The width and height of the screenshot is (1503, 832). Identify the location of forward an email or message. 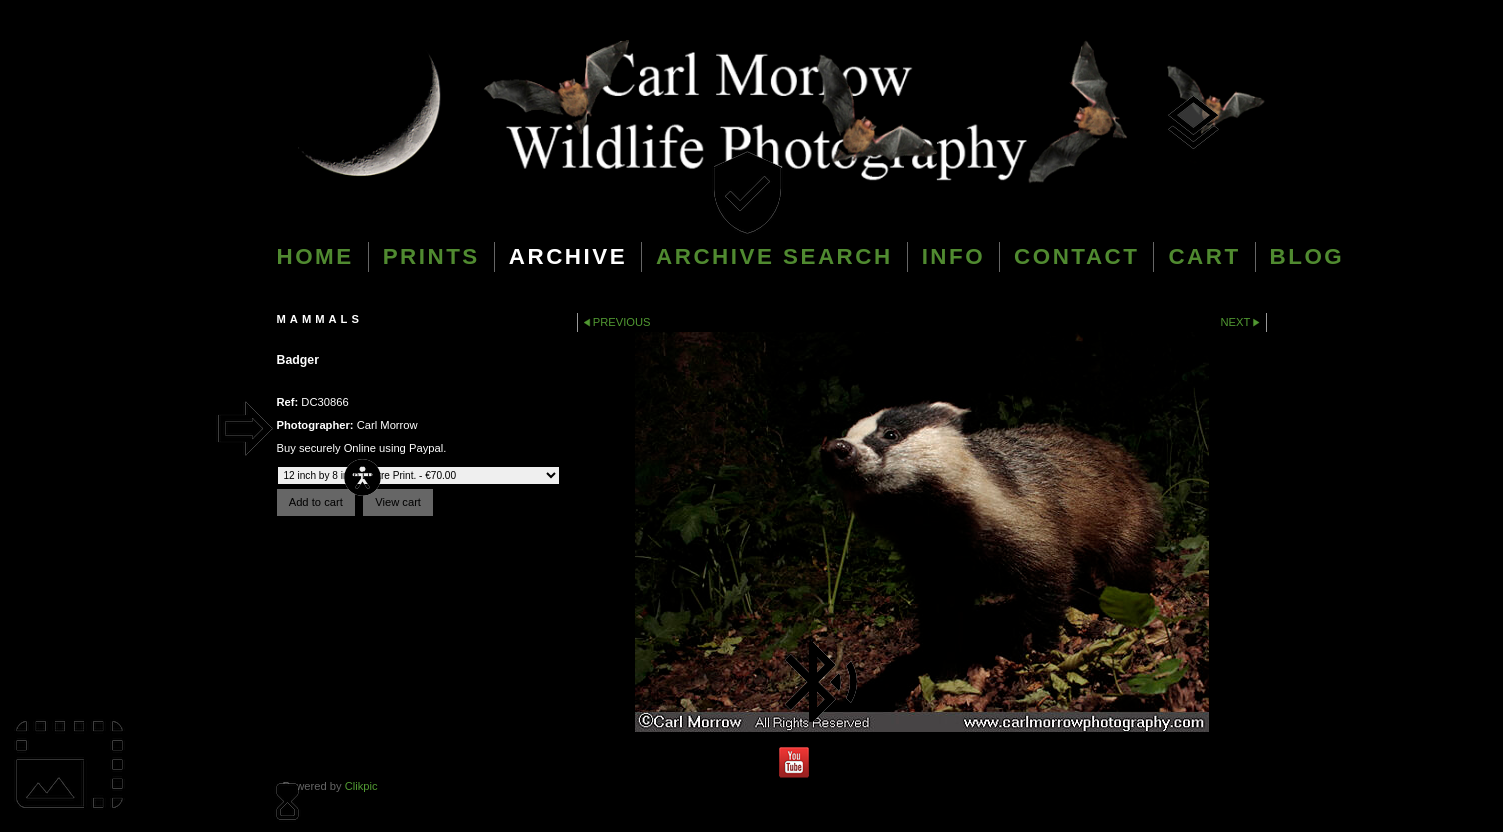
(245, 428).